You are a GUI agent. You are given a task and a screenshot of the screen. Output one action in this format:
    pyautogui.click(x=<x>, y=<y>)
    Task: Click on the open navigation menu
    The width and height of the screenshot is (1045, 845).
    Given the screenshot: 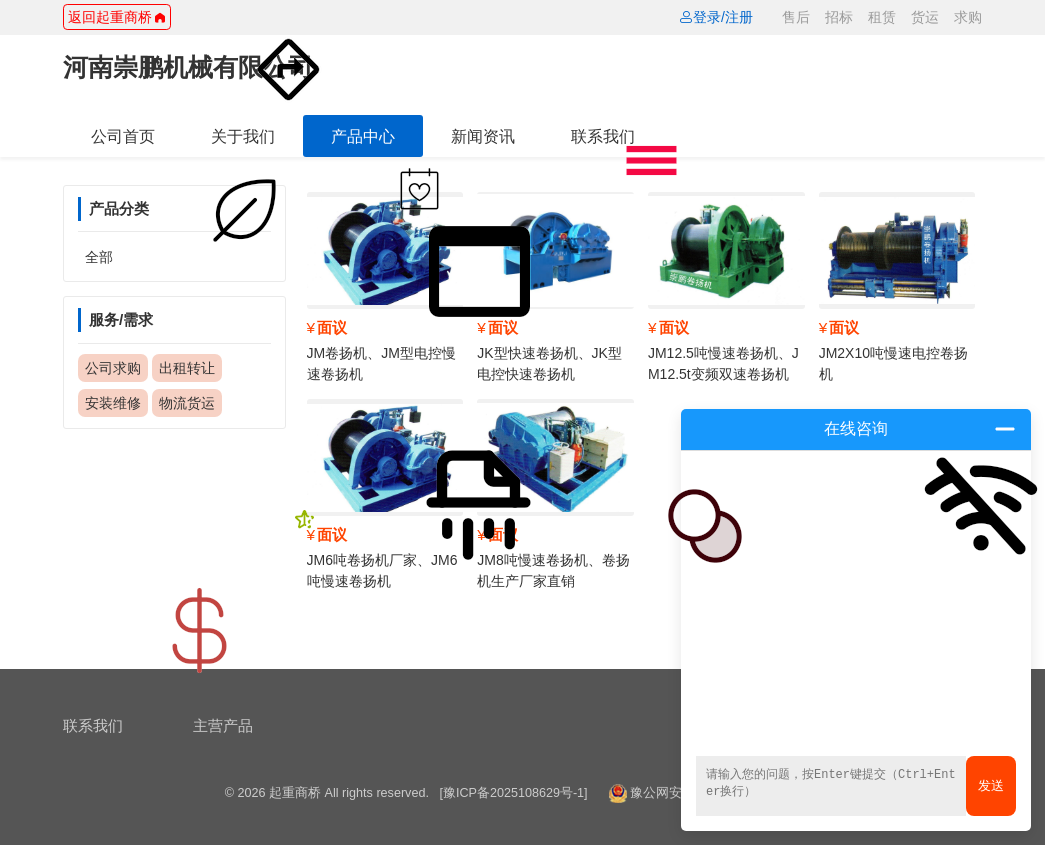 What is the action you would take?
    pyautogui.click(x=651, y=160)
    